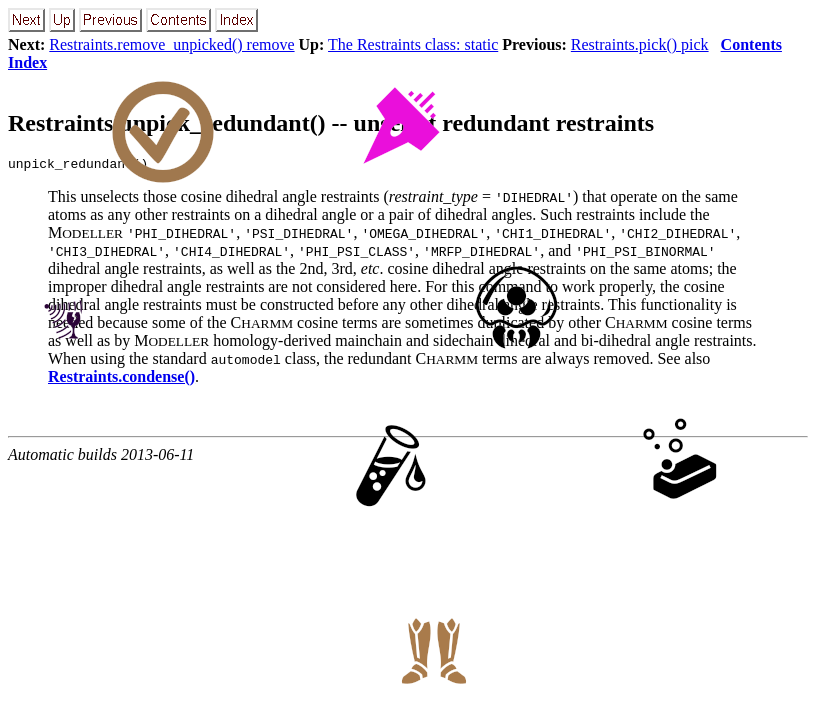 This screenshot has width=816, height=720. I want to click on access ultrasound or sonography features, so click(63, 319).